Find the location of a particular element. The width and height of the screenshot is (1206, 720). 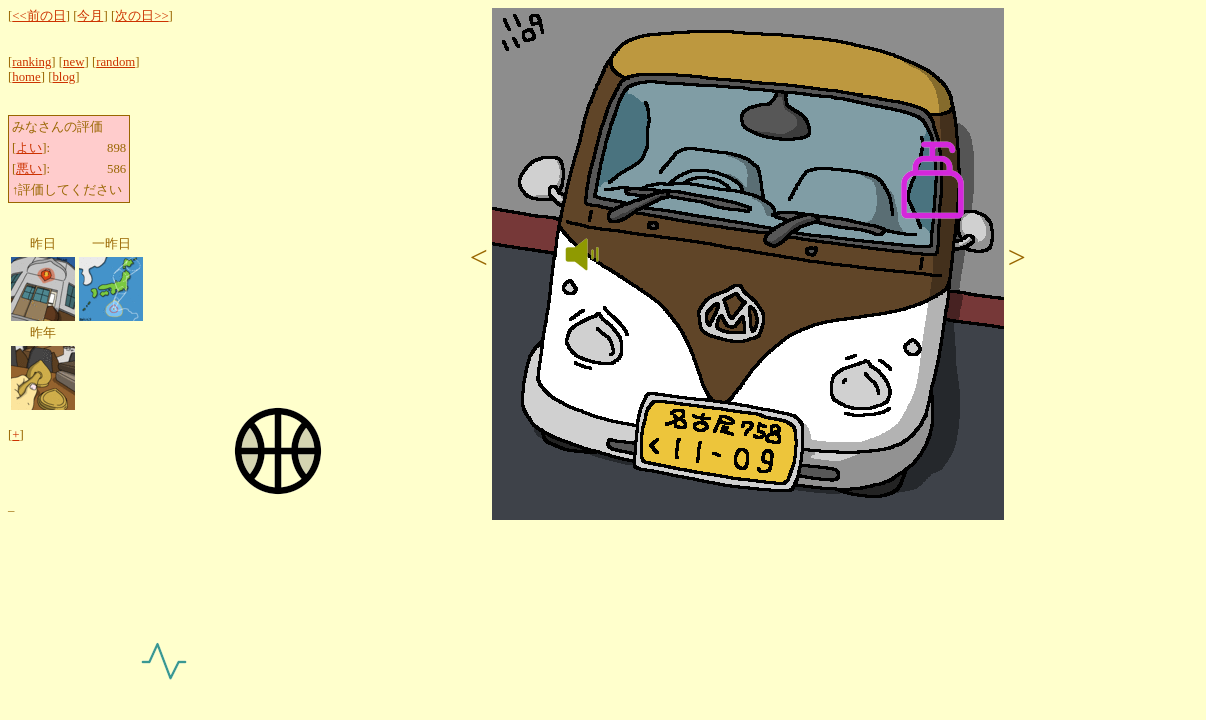

access hand washing or hygiene instructions is located at coordinates (932, 181).